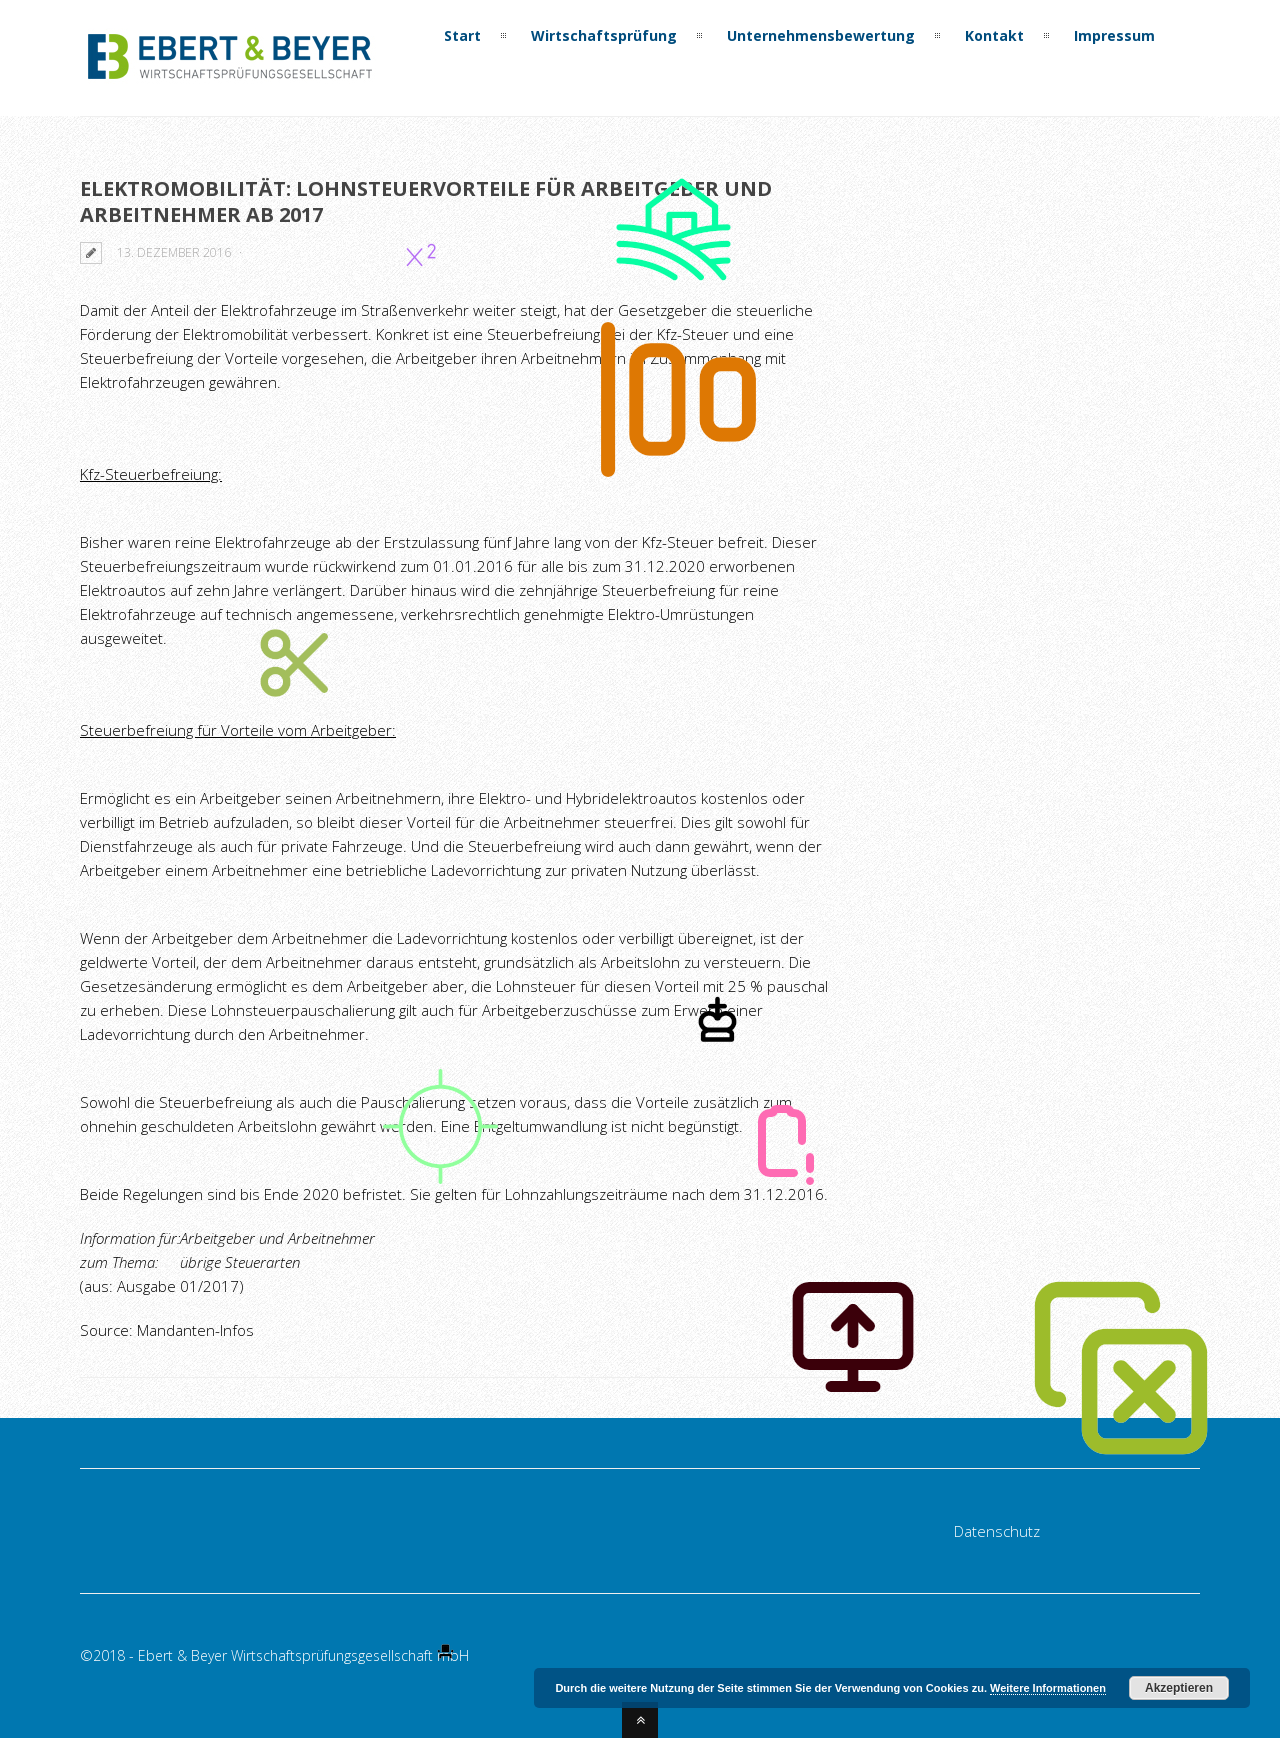  What do you see at coordinates (1121, 1368) in the screenshot?
I see `cancel or clear clipboard content` at bounding box center [1121, 1368].